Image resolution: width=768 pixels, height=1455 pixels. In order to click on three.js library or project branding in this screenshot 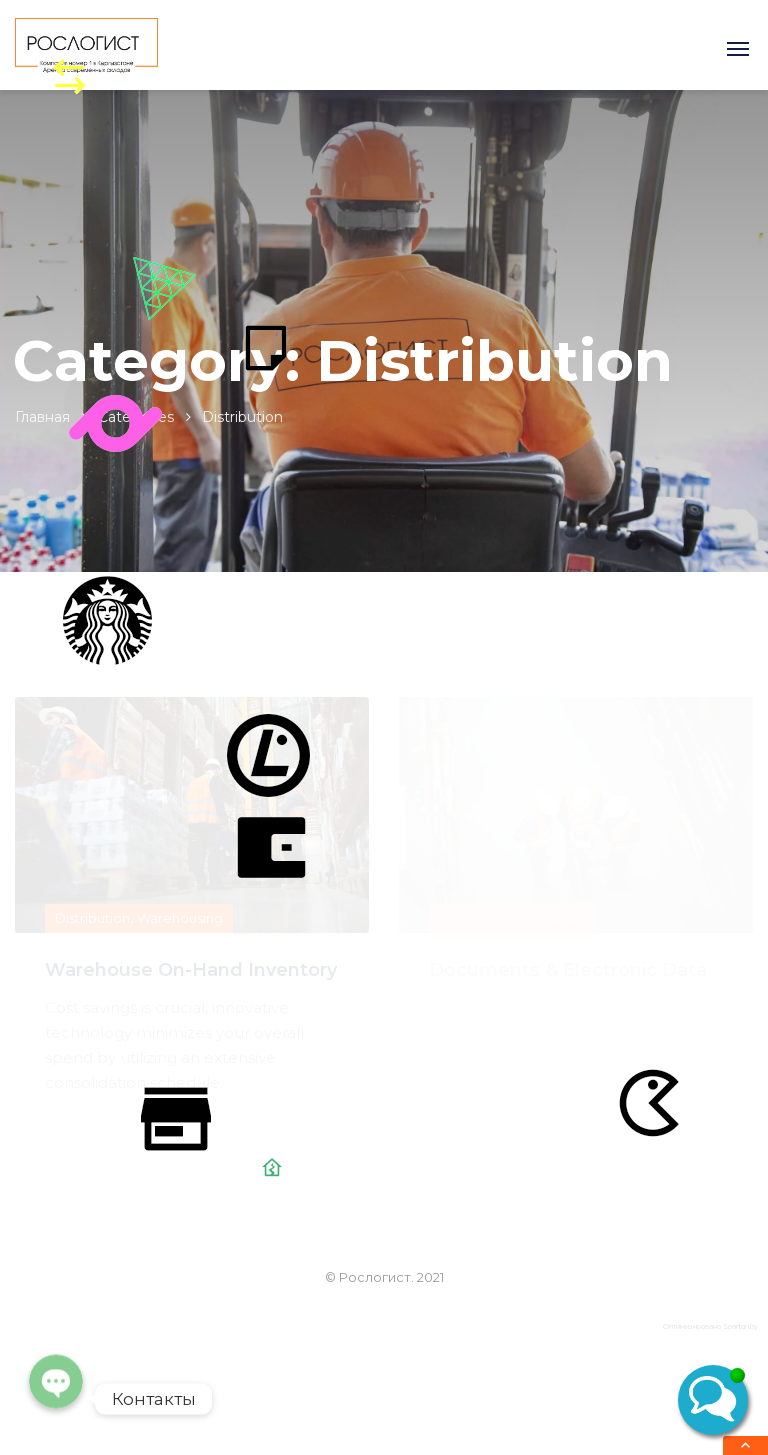, I will do `click(164, 288)`.